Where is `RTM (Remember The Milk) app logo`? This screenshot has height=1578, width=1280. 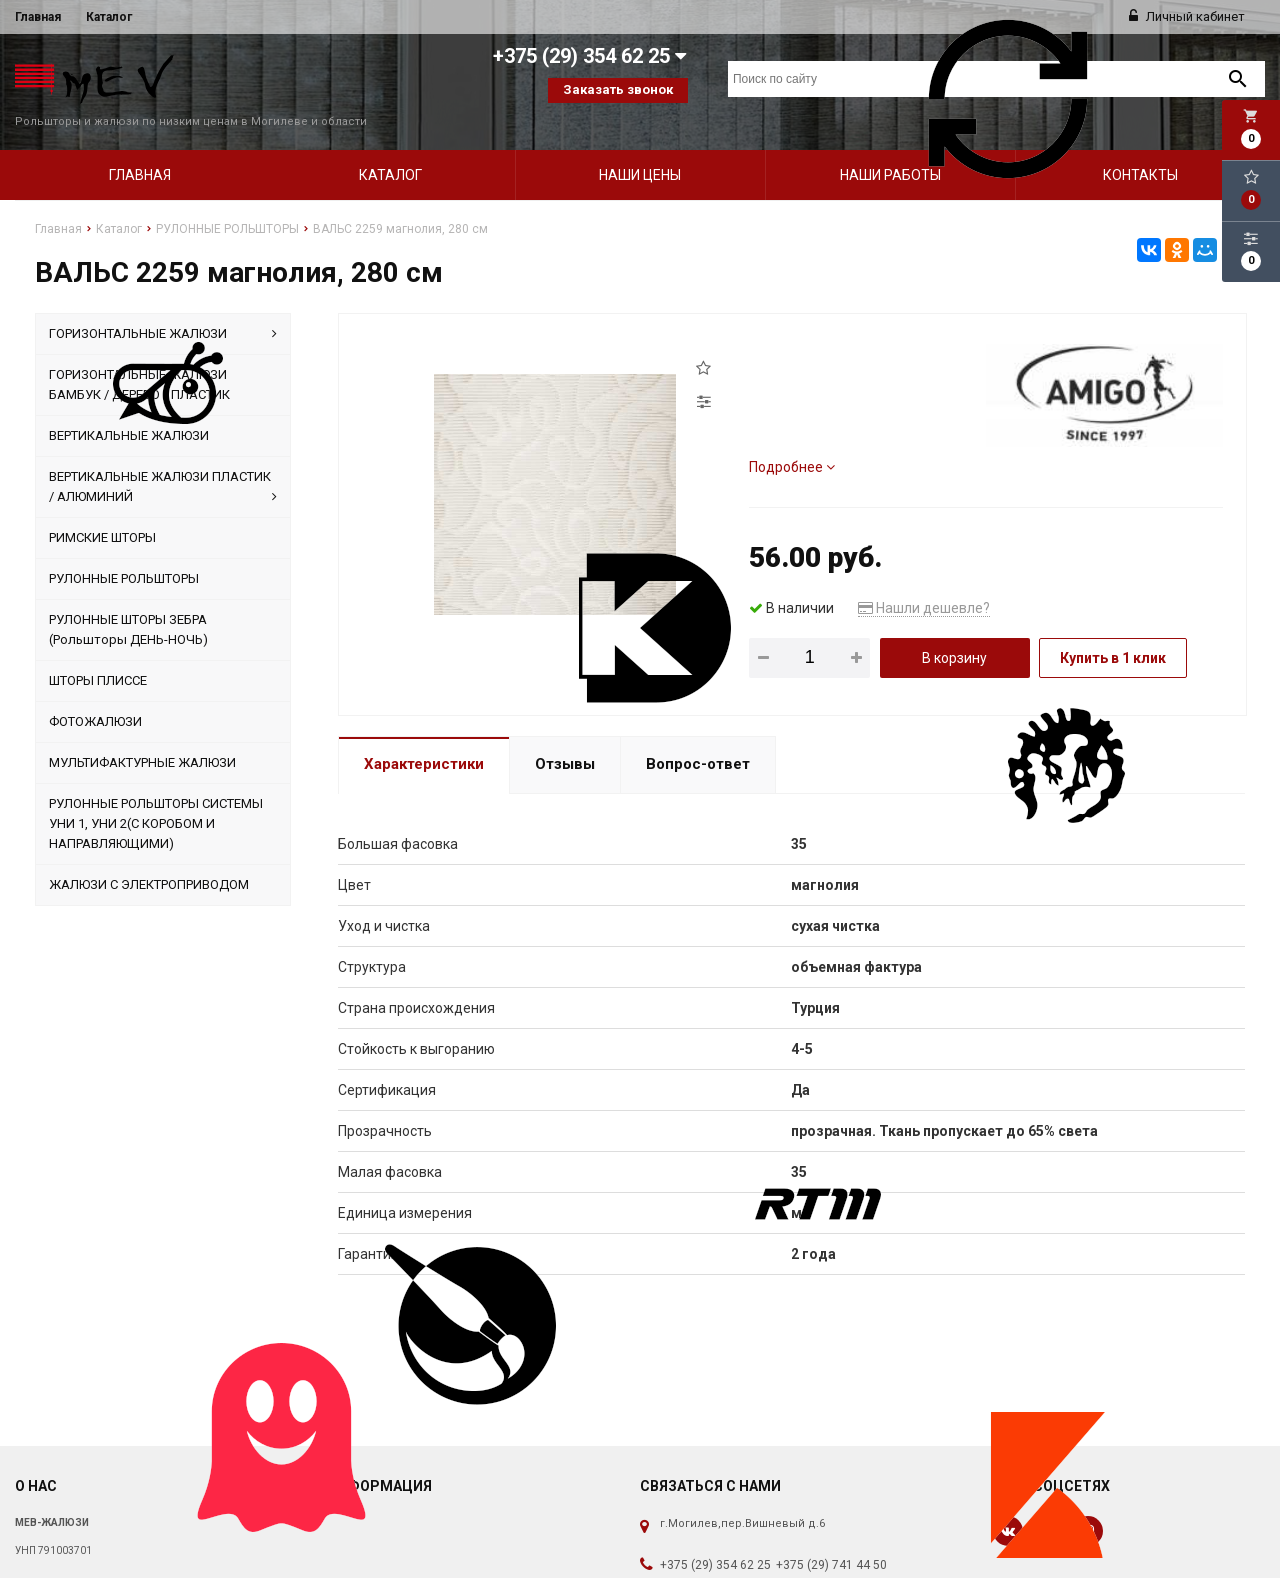 RTM (Remember The Milk) app logo is located at coordinates (818, 1204).